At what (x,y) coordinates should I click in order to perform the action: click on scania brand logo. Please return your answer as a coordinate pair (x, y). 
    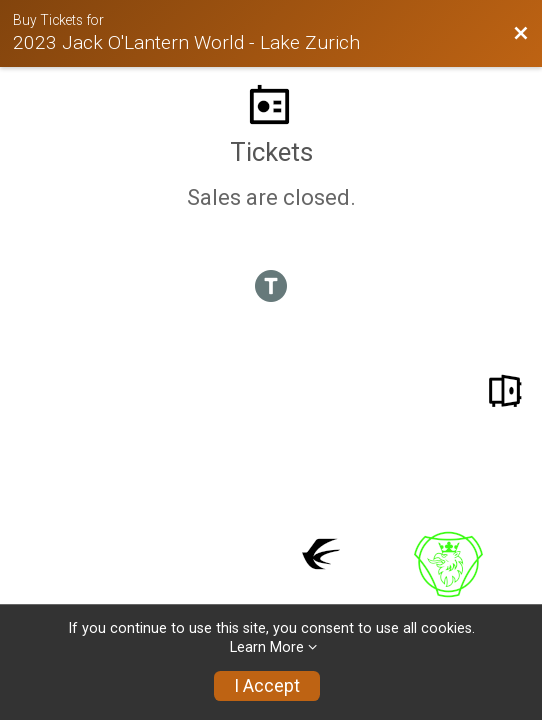
    Looking at the image, I should click on (448, 564).